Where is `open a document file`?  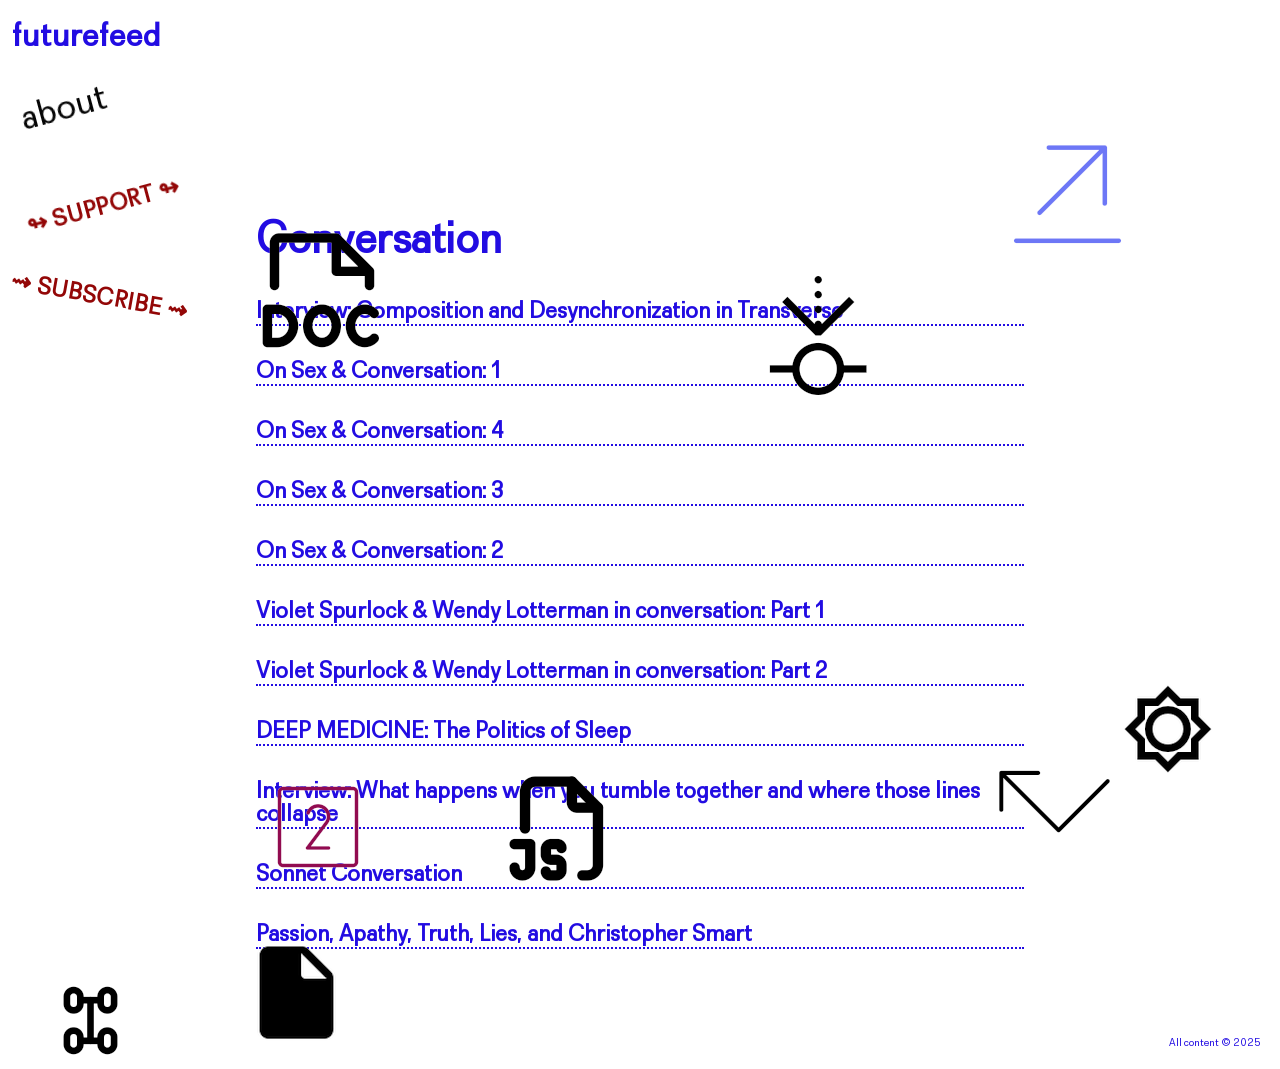 open a document file is located at coordinates (322, 295).